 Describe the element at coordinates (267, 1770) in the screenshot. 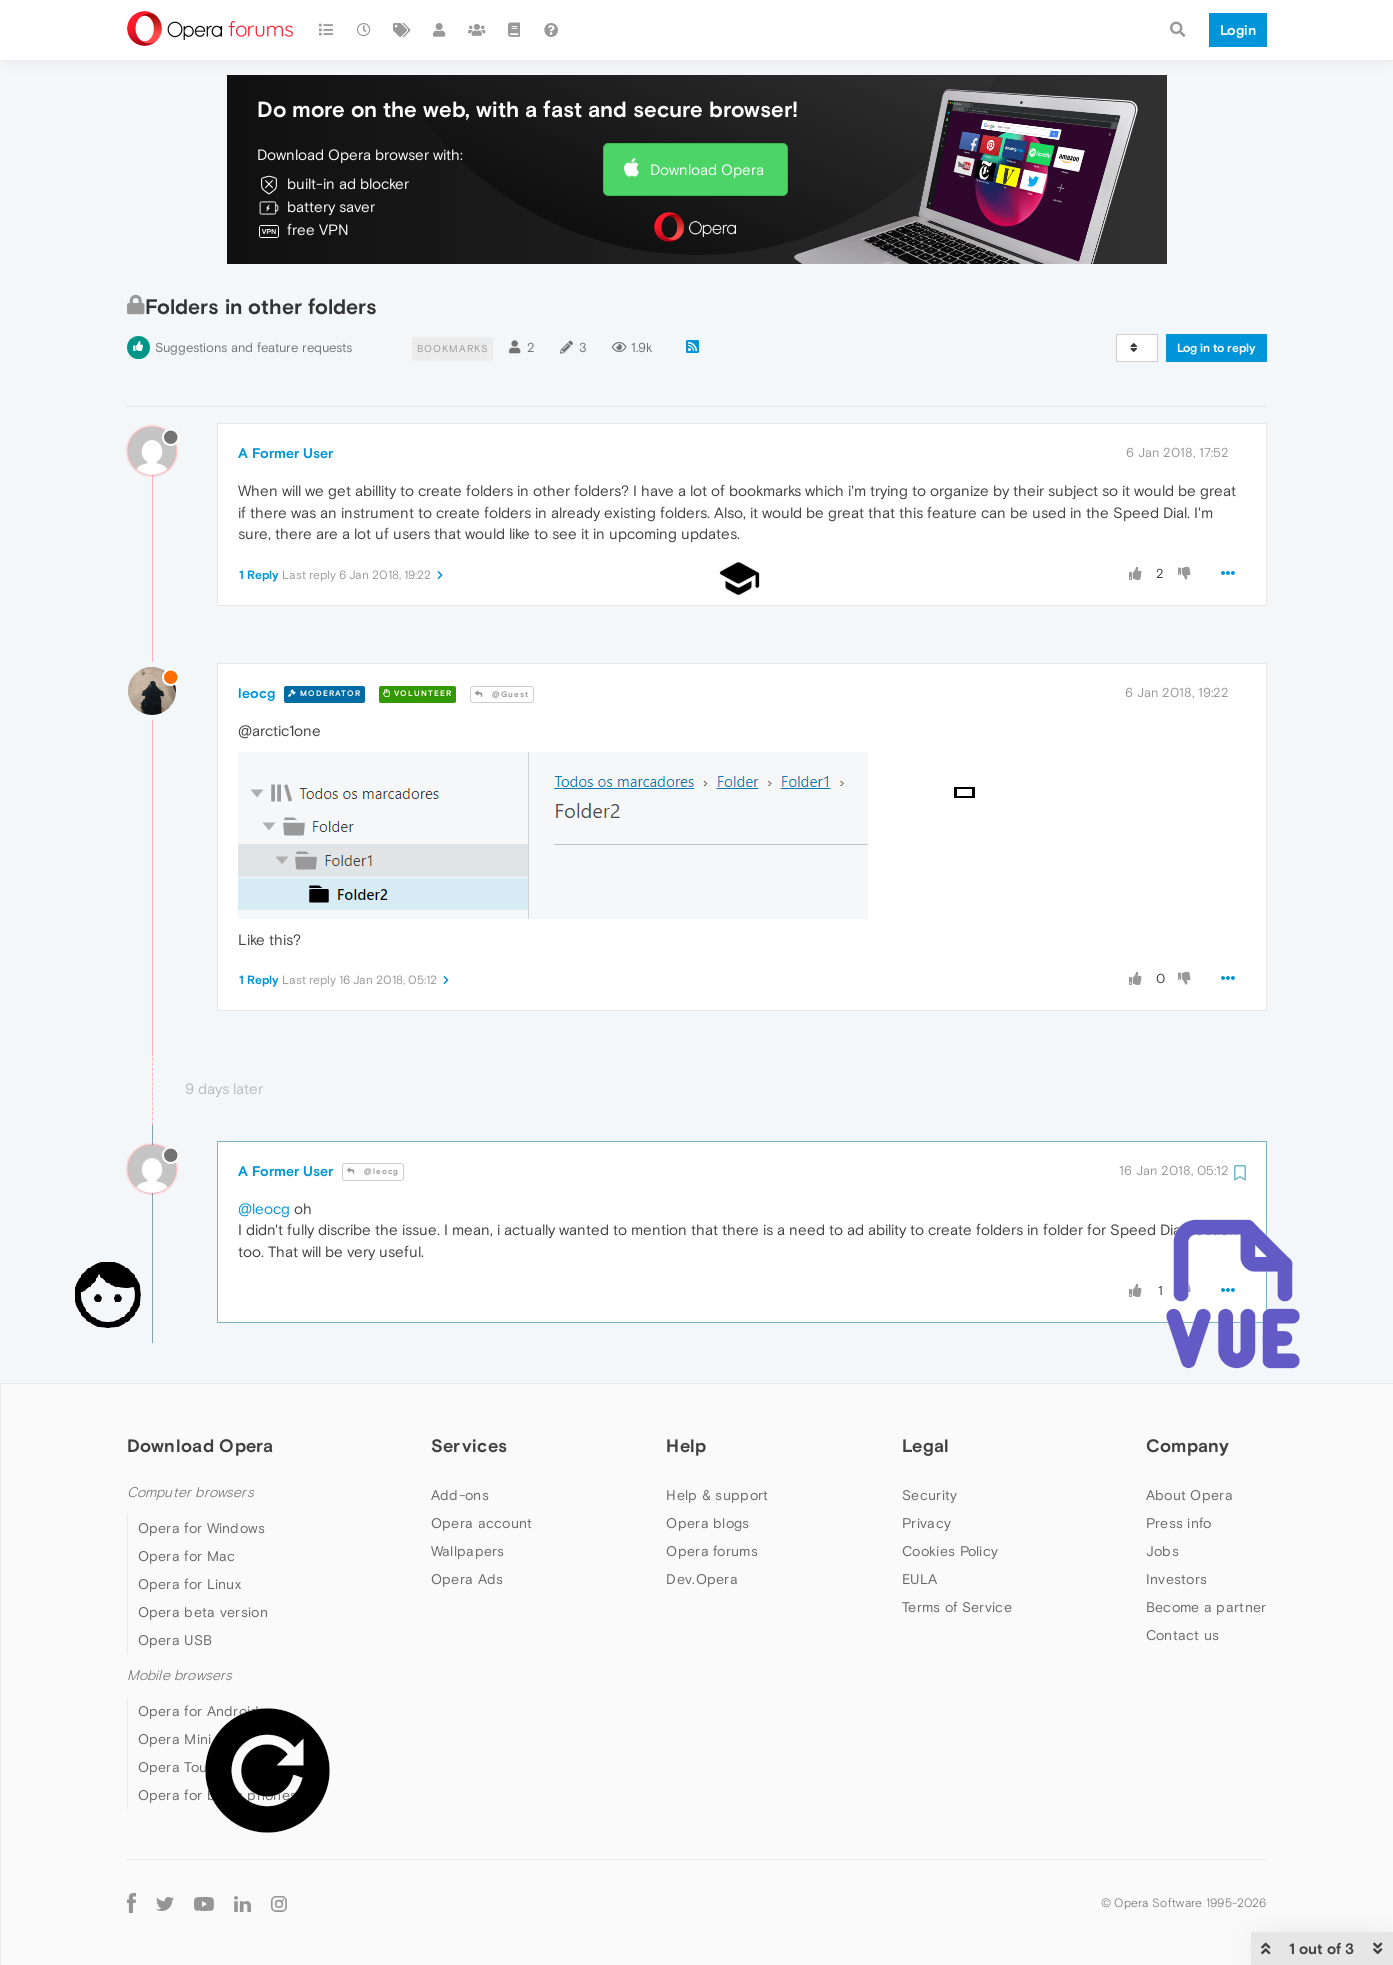

I see `refresh or reload content` at that location.